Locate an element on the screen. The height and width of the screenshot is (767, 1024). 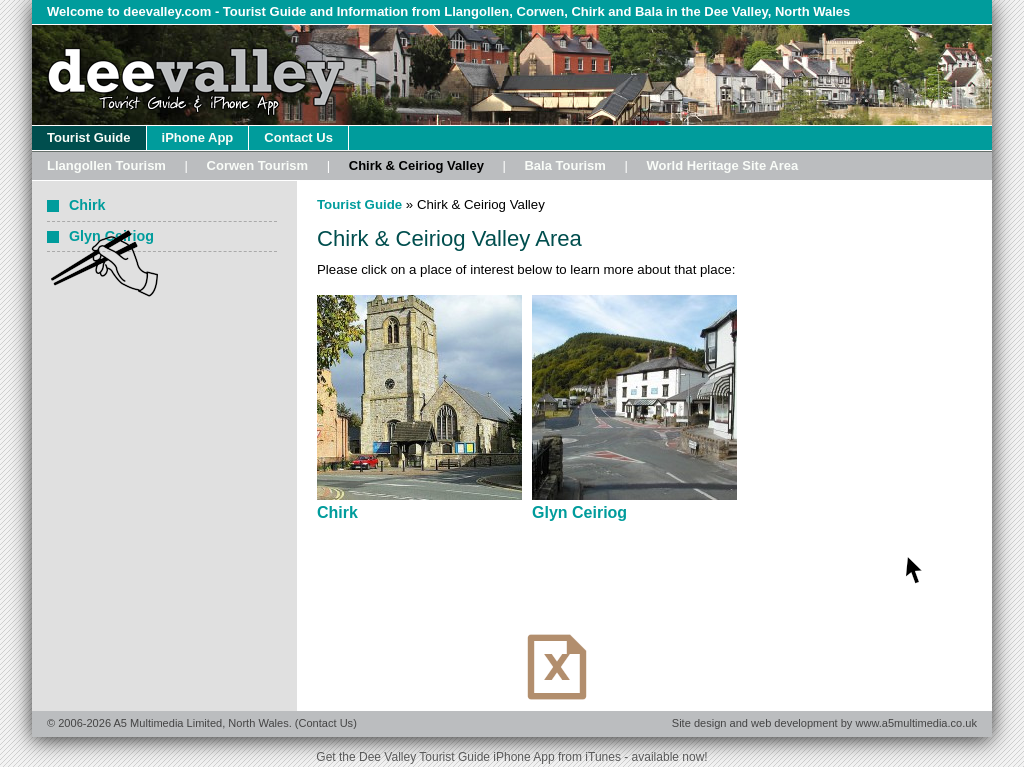
cursor app logo is located at coordinates (912, 570).